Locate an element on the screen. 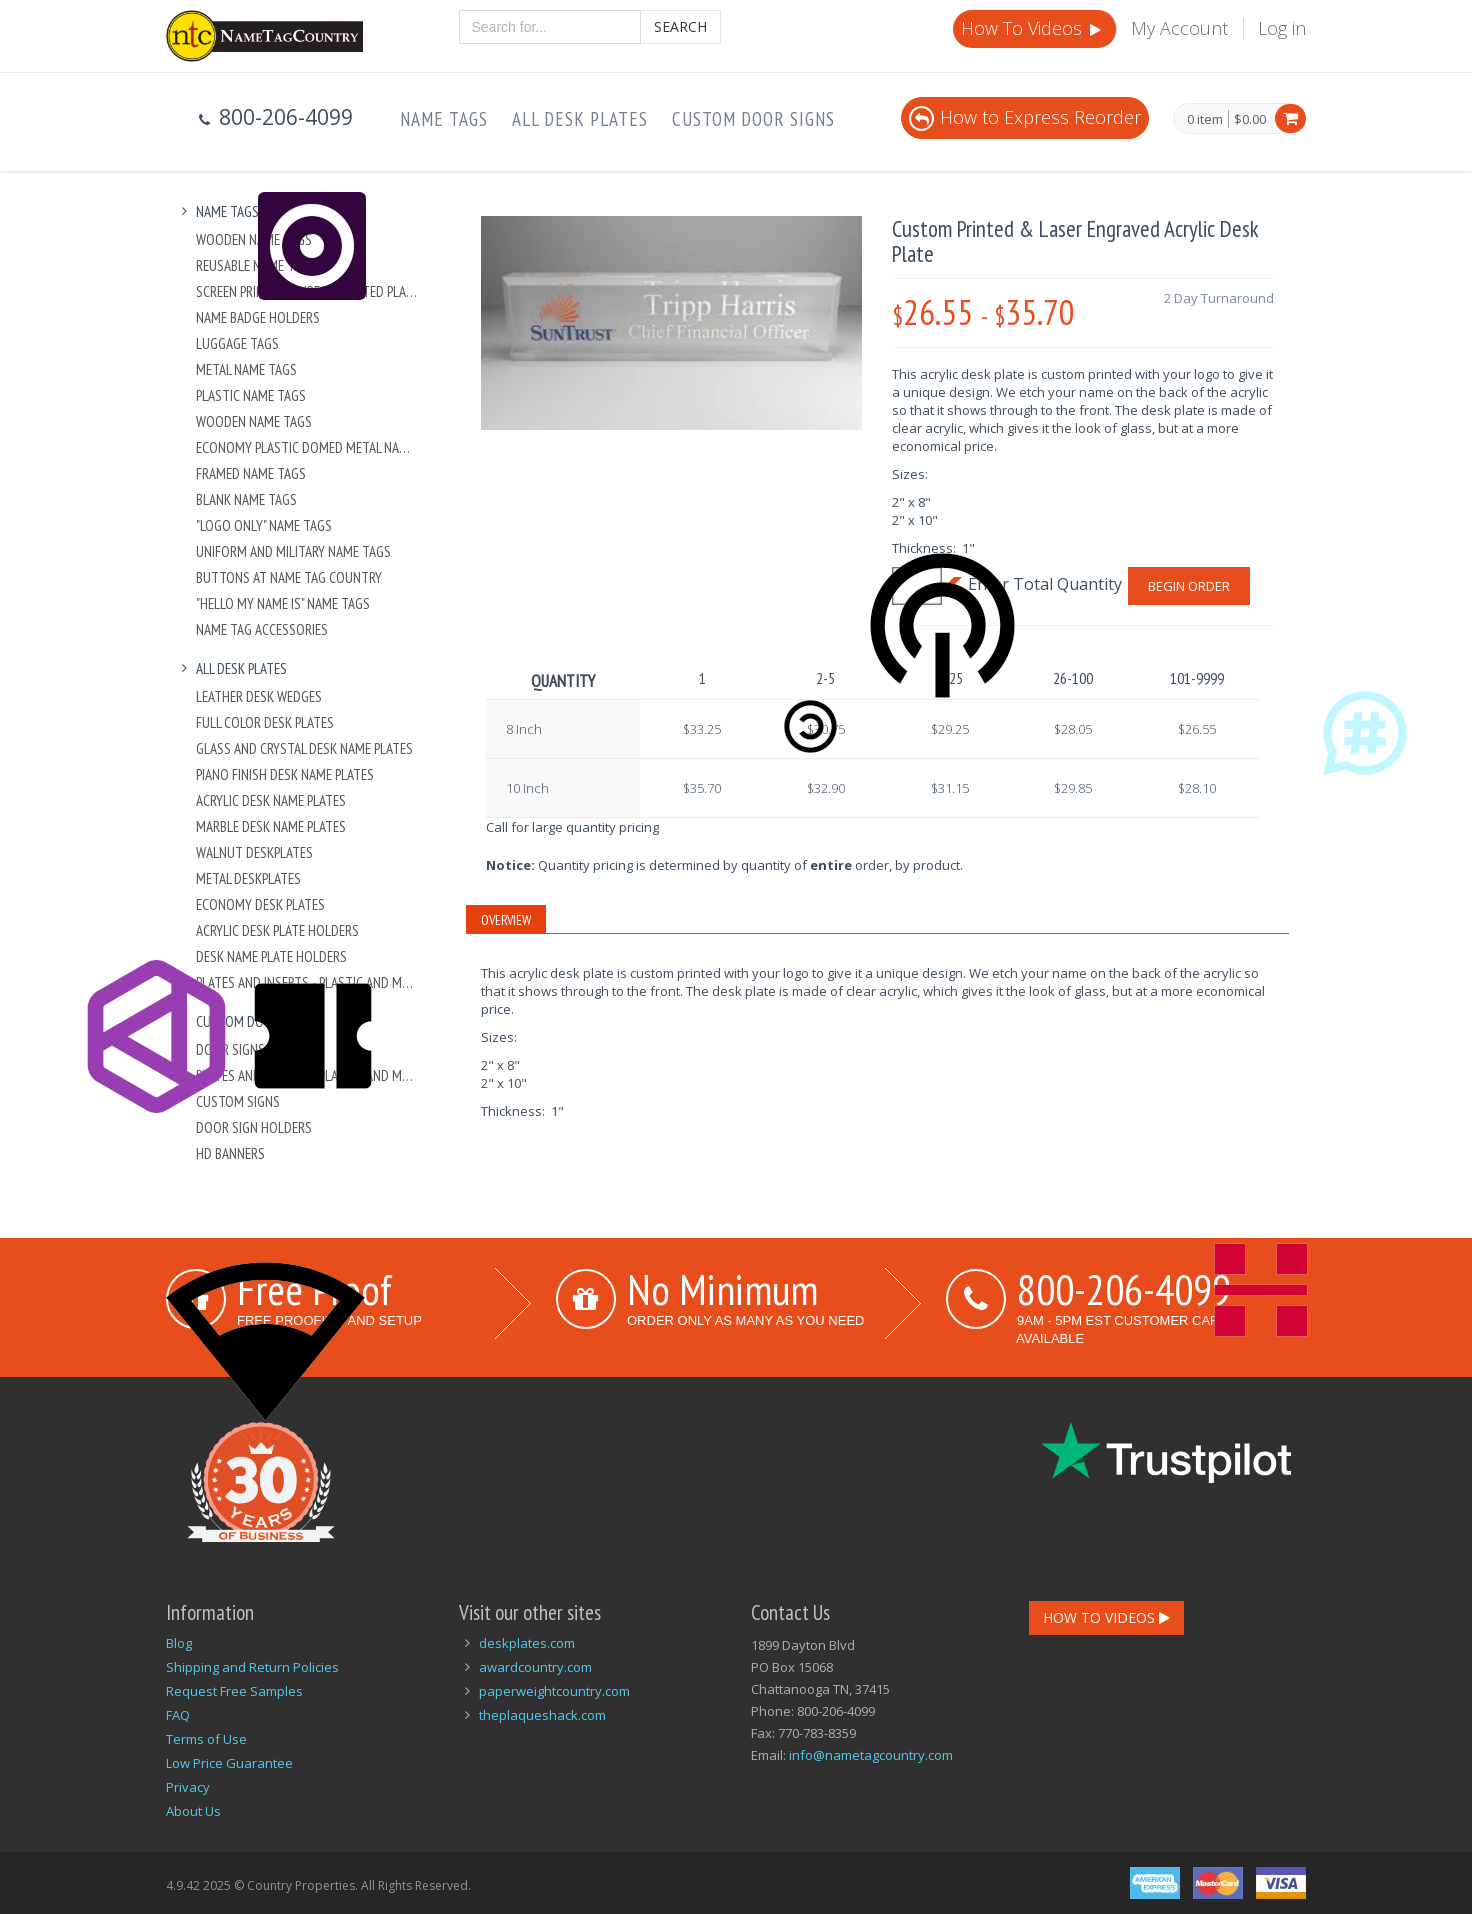 This screenshot has width=1472, height=1914. indicates network signal or broadcast strength is located at coordinates (942, 625).